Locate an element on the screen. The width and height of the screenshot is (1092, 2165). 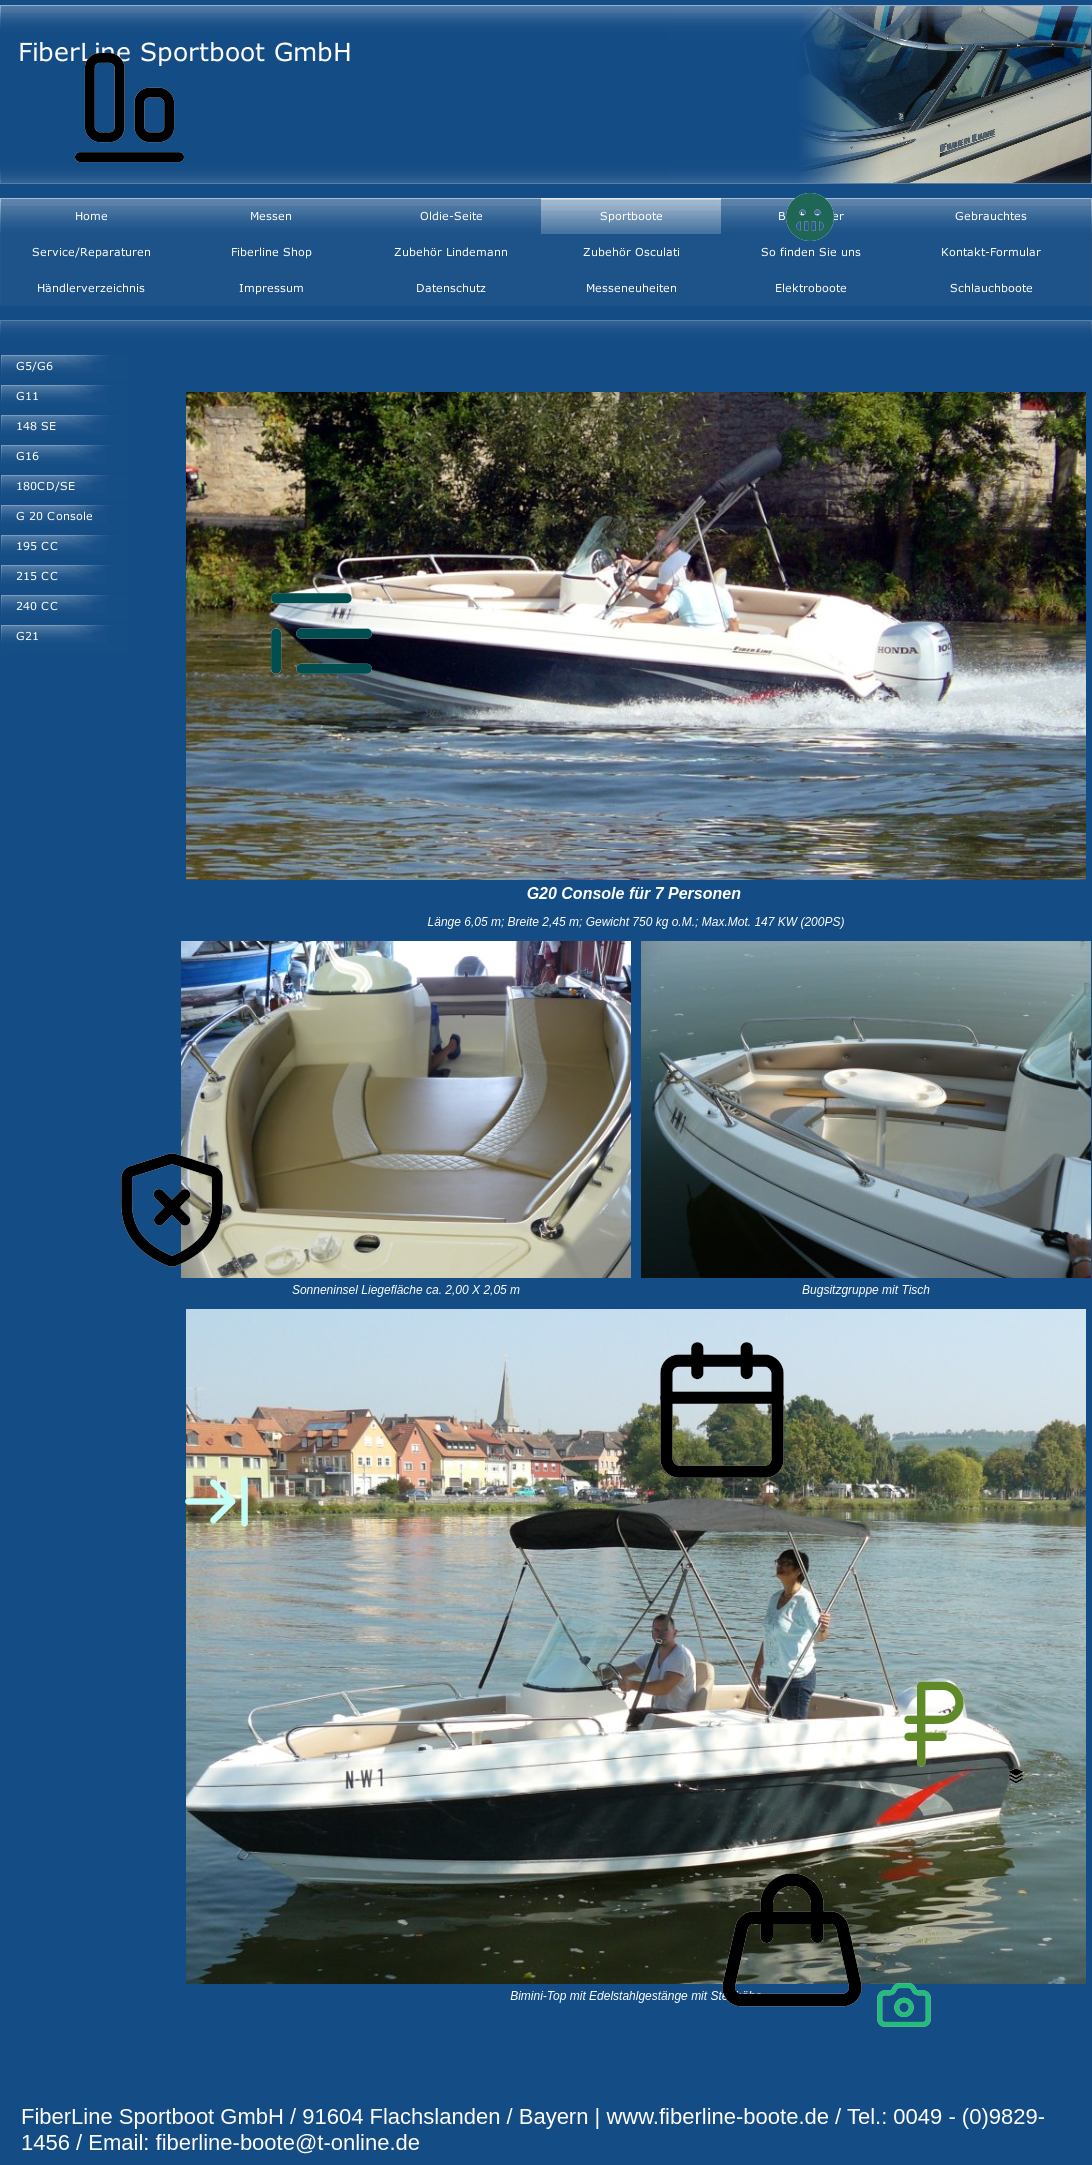
toggle layer visibility is located at coordinates (1016, 1776).